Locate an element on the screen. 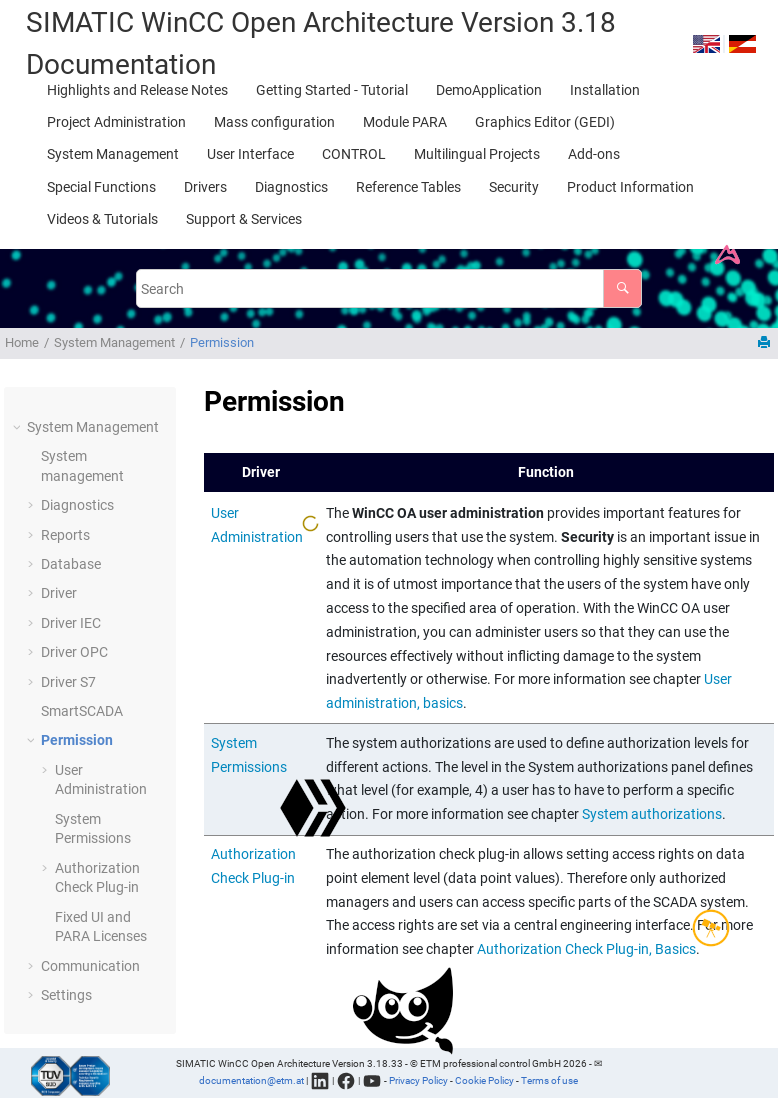 Image resolution: width=778 pixels, height=1098 pixels. WPExplorer WordPress themes and resources logo is located at coordinates (711, 928).